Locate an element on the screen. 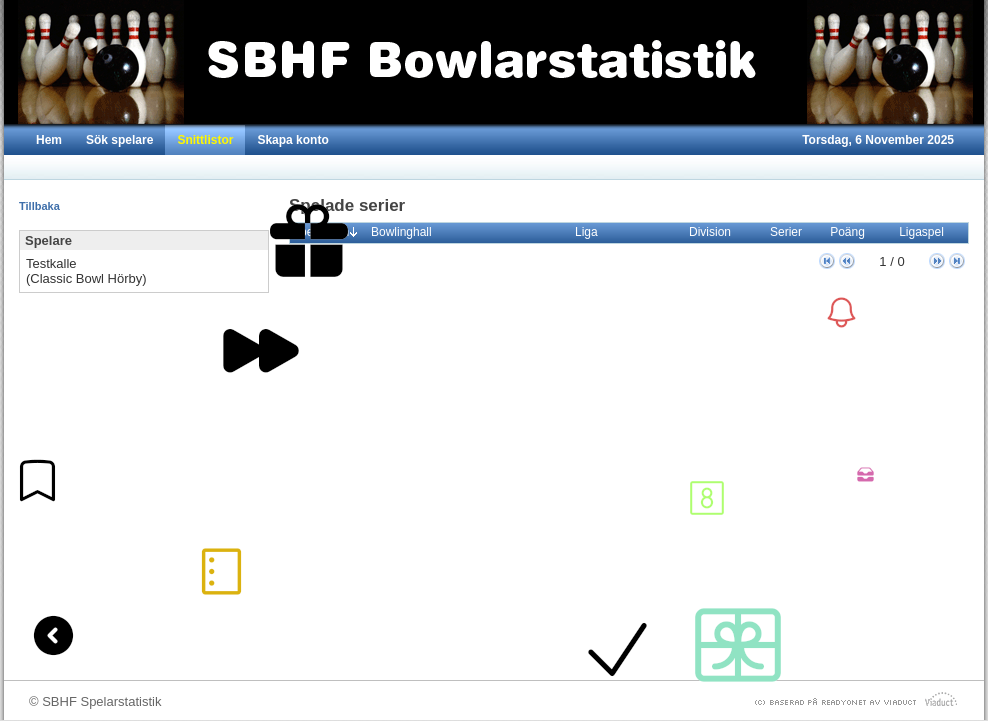  view notifications is located at coordinates (841, 312).